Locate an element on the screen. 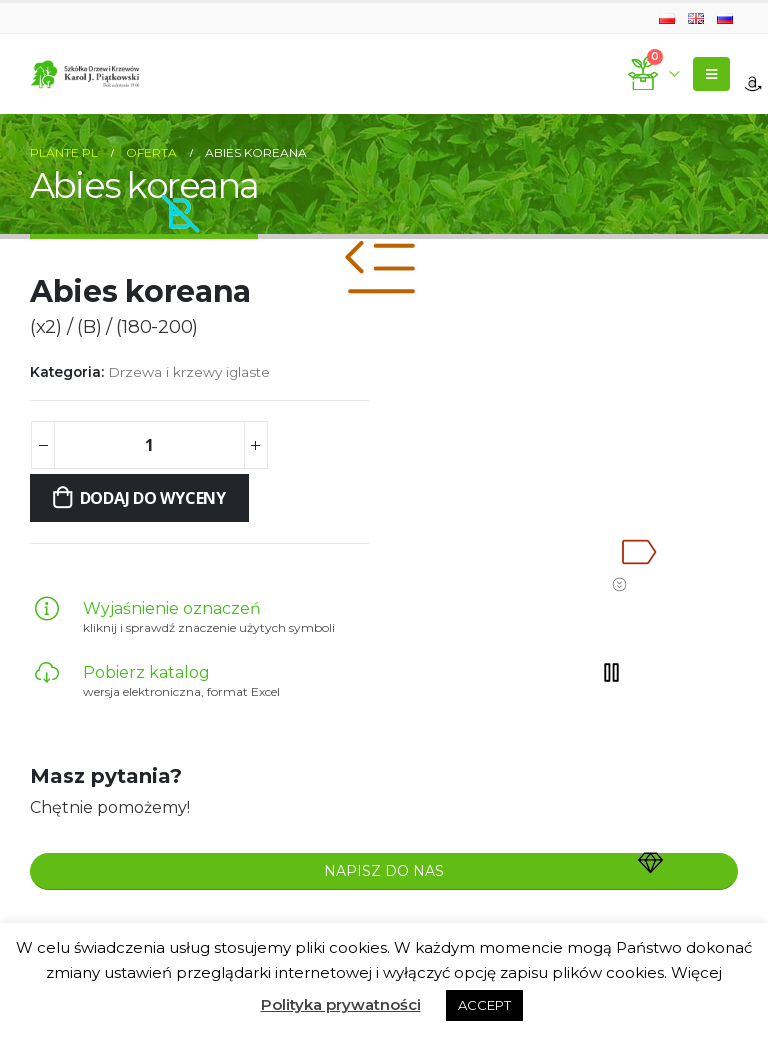  pause media playback is located at coordinates (611, 672).